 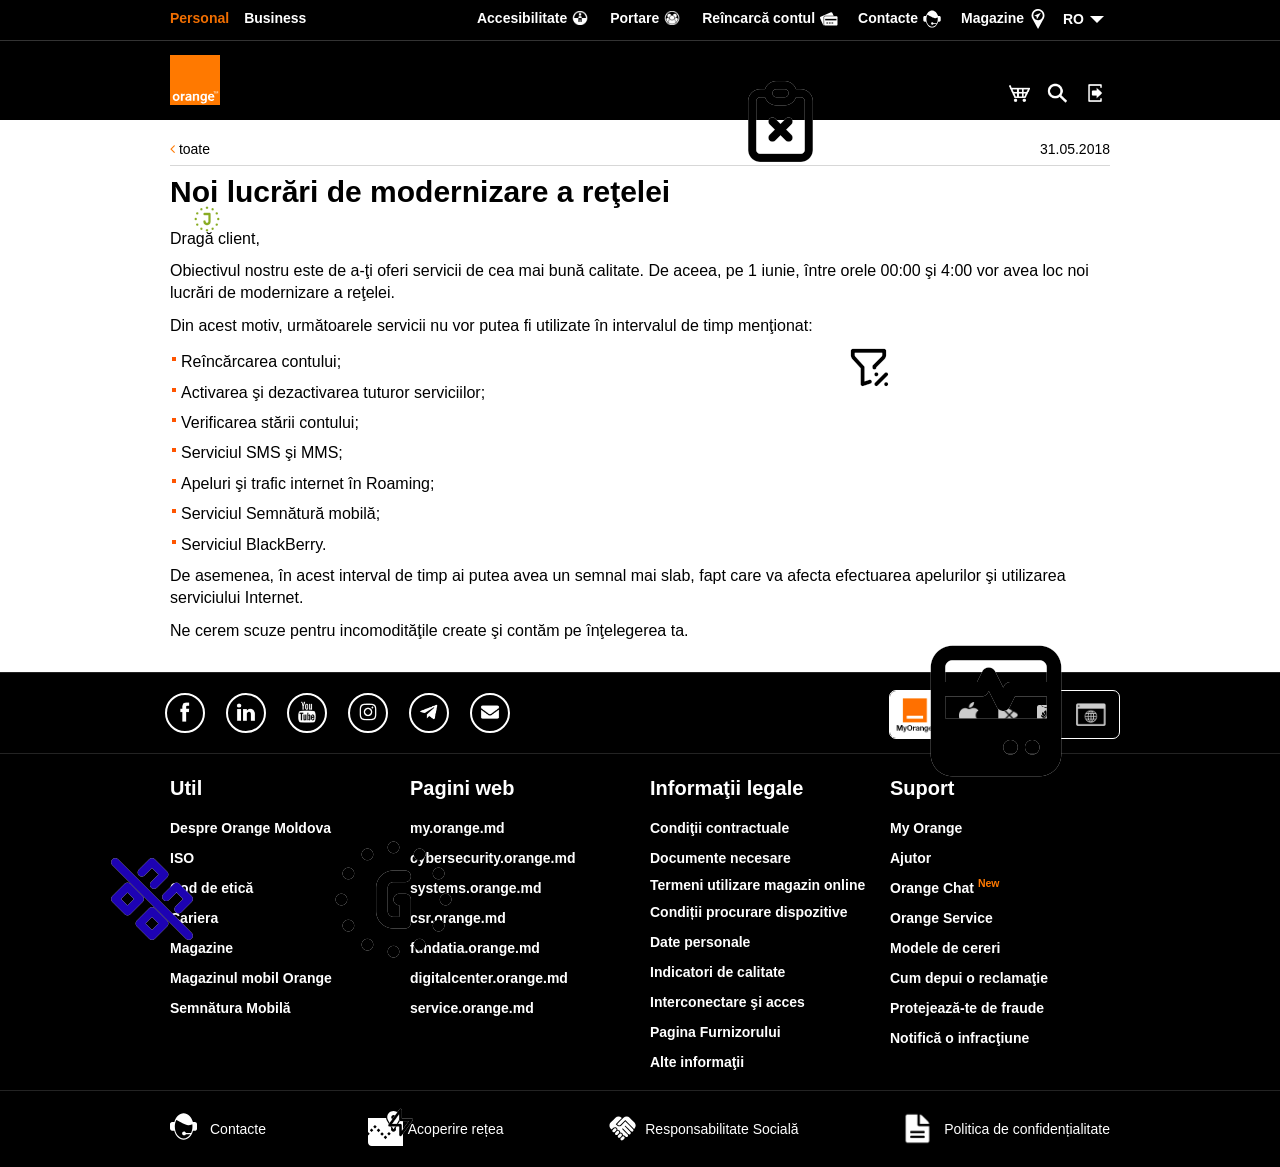 I want to click on components or modules are currently disabled, so click(x=152, y=899).